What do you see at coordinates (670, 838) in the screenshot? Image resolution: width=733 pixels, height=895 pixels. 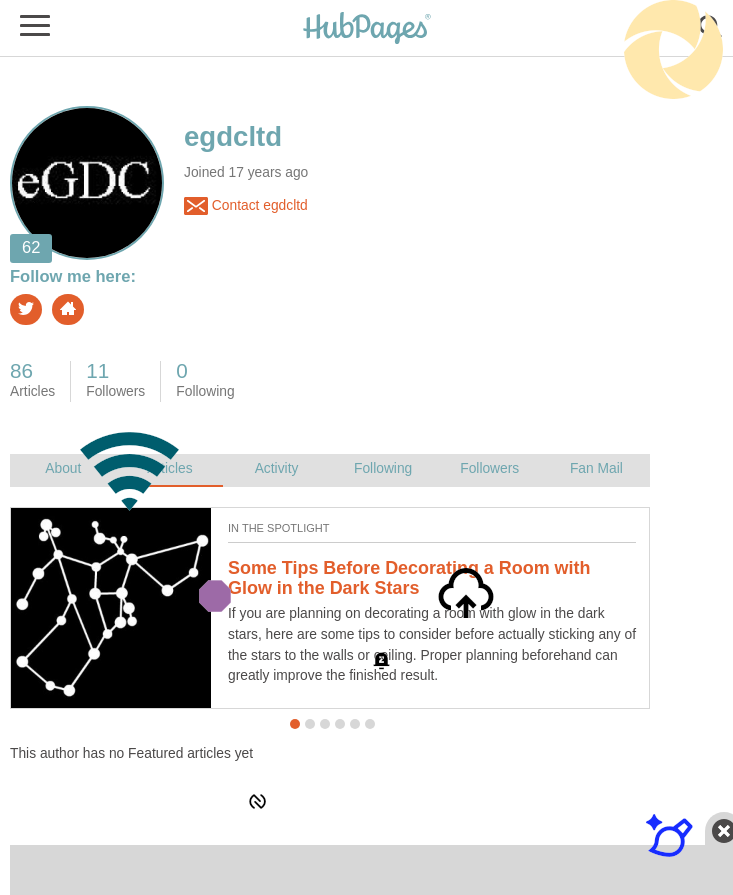 I see `access AI-powered brush or painting tools` at bounding box center [670, 838].